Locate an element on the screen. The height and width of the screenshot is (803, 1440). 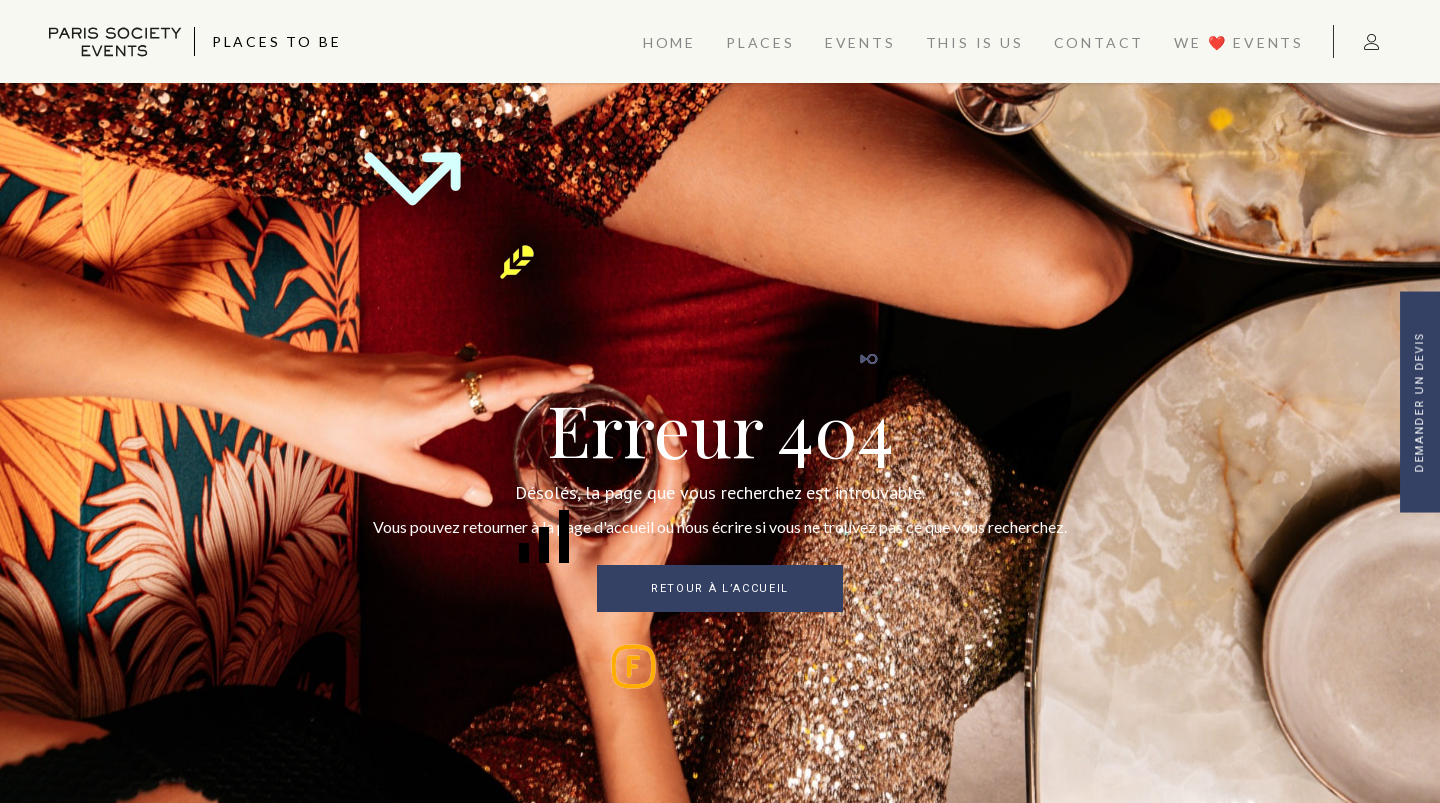
open Facebook app or link is located at coordinates (633, 666).